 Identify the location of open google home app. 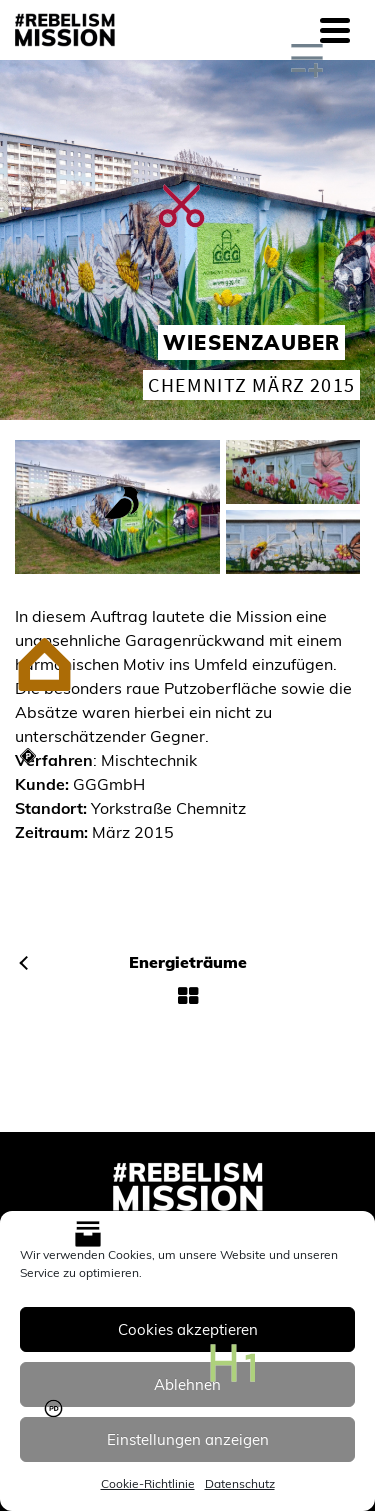
(44, 664).